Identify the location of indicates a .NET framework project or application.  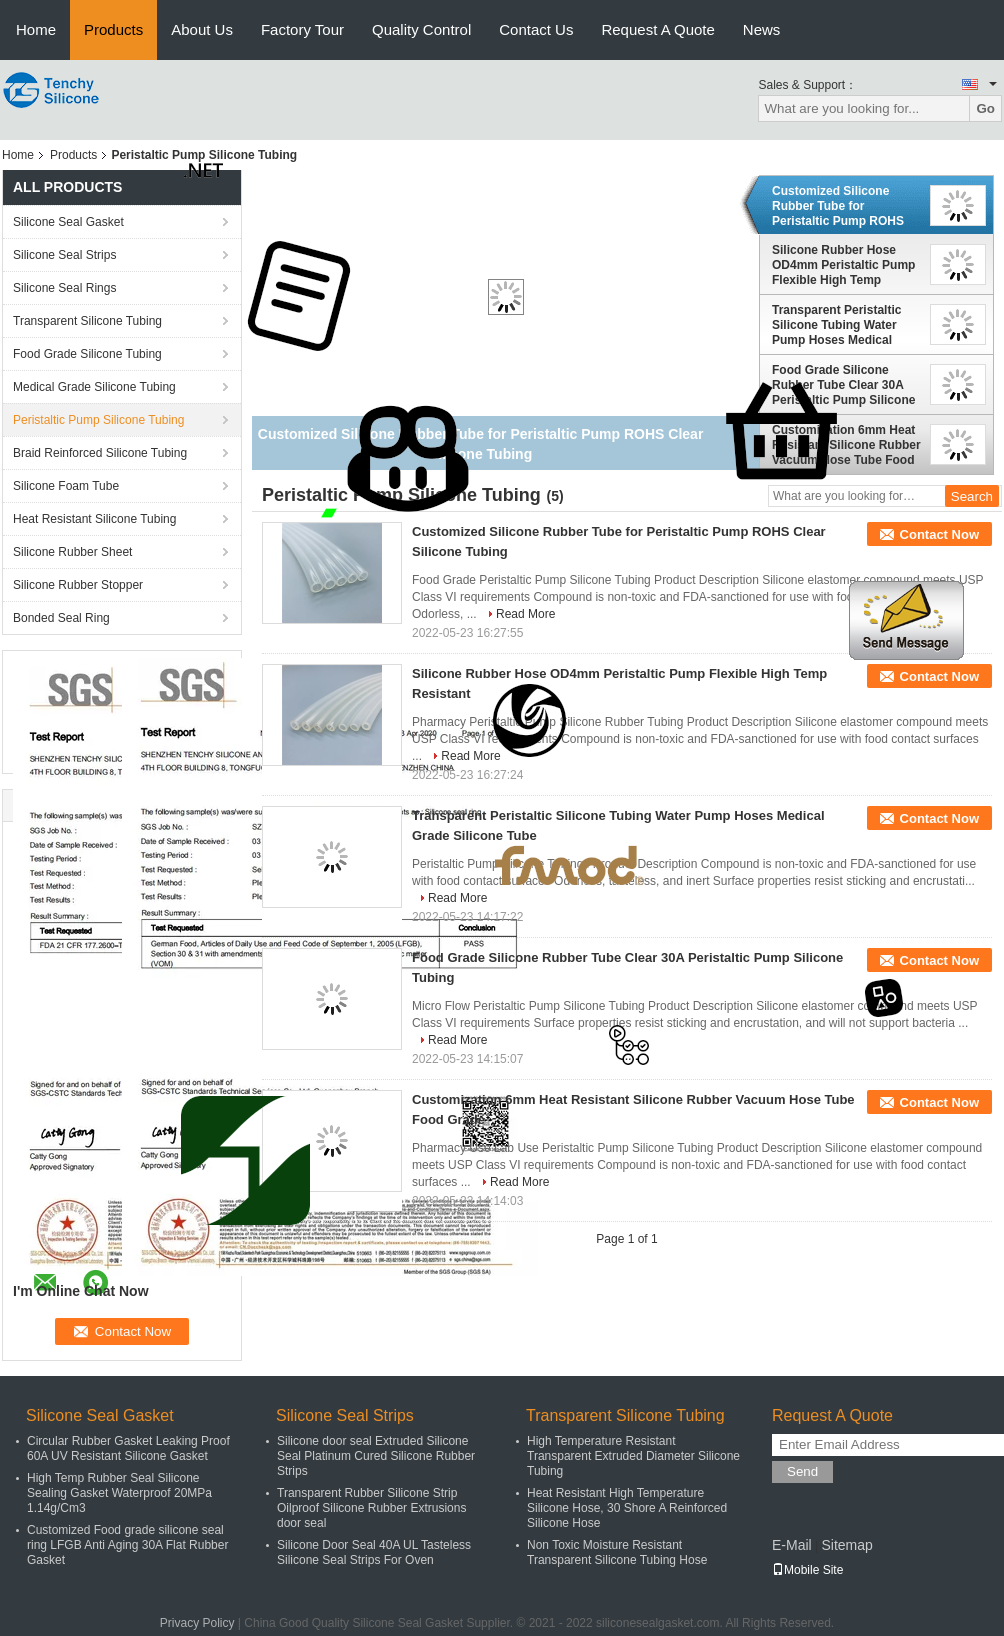
(203, 170).